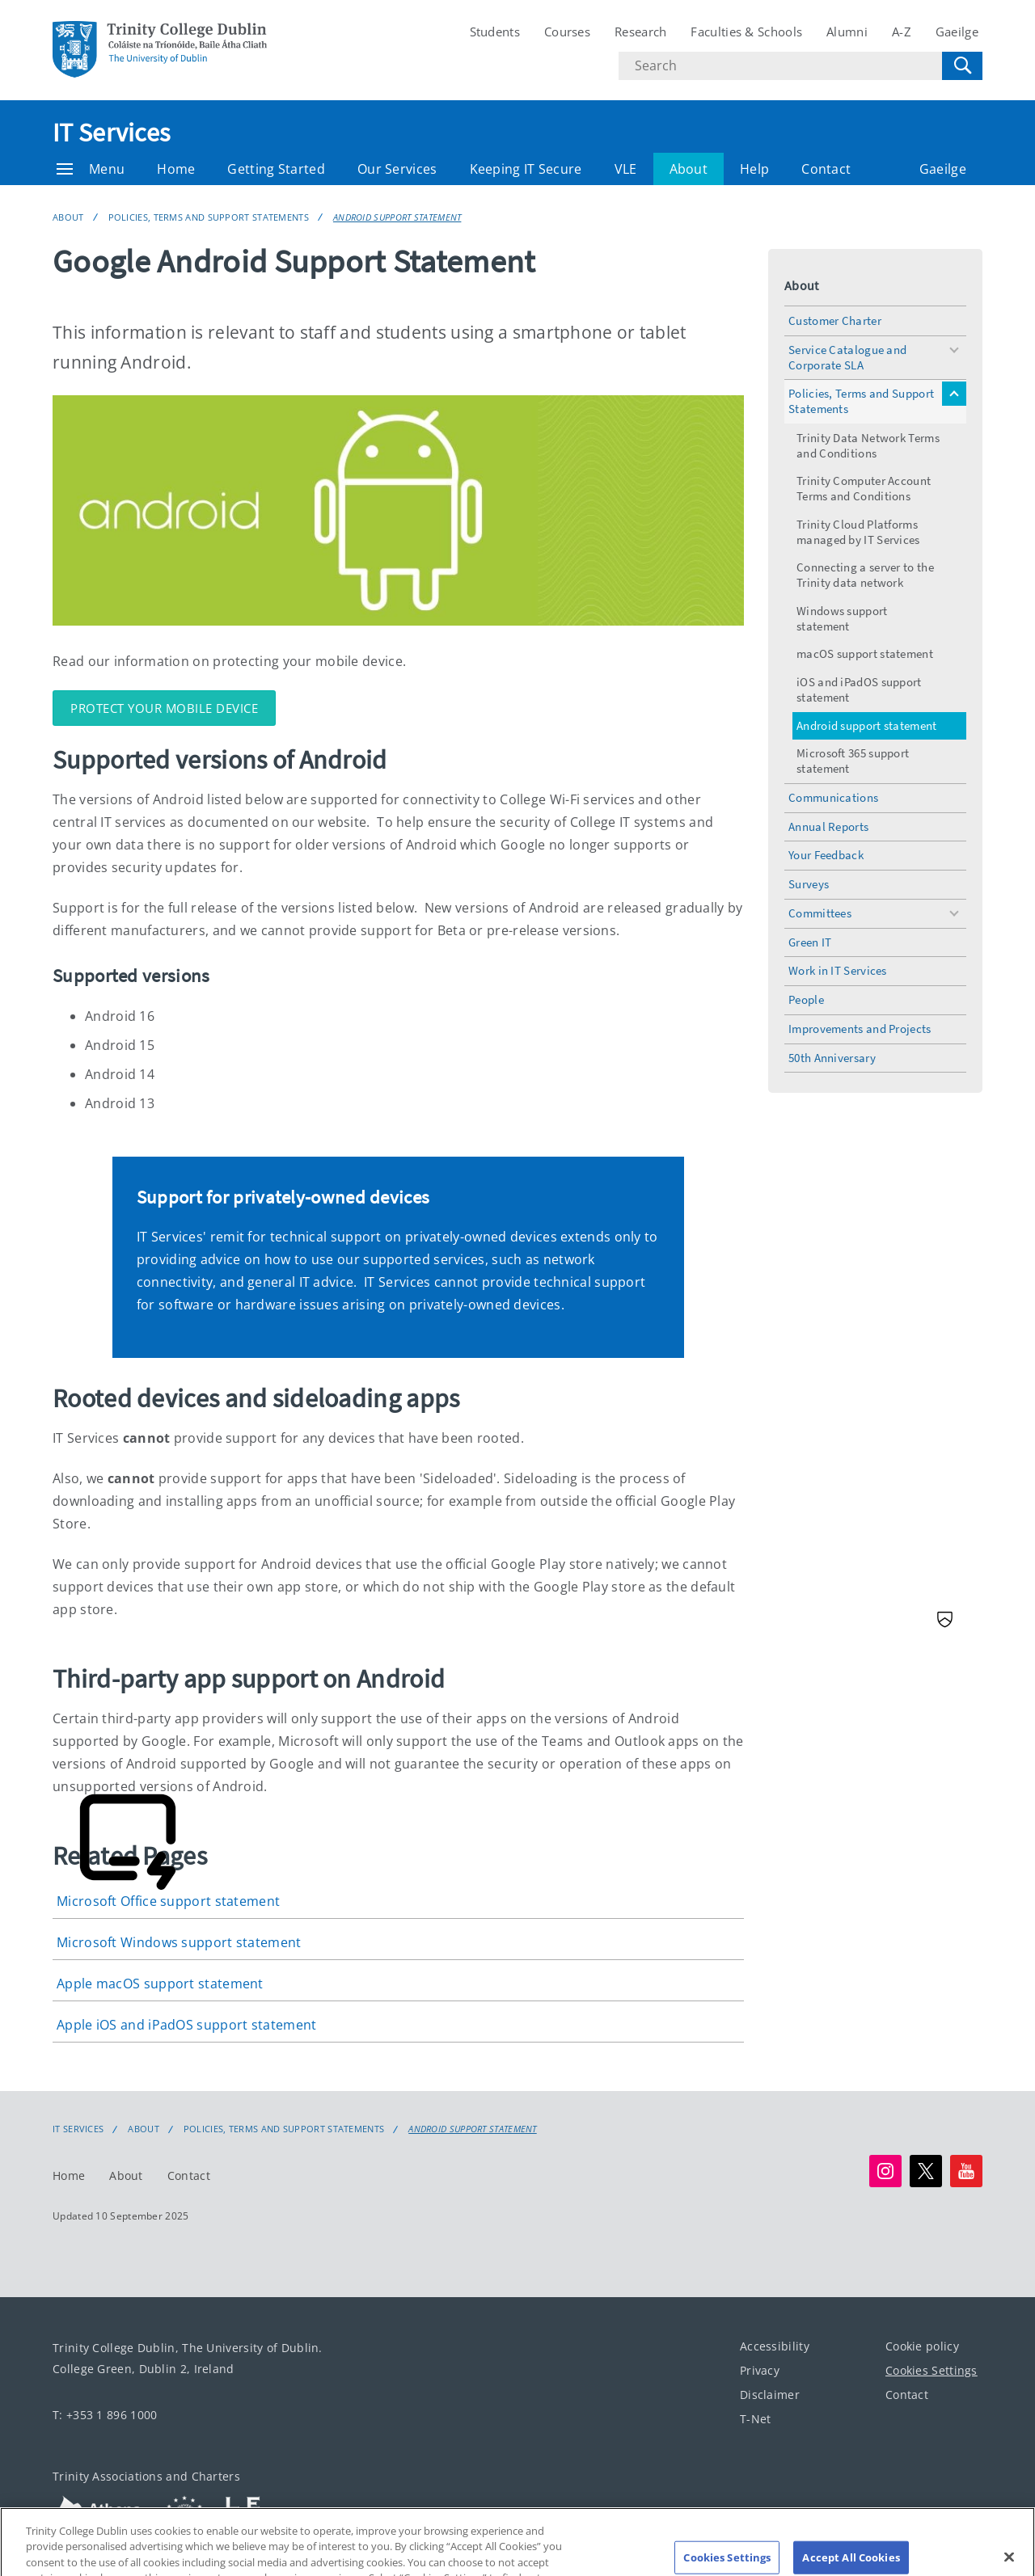  What do you see at coordinates (944, 1618) in the screenshot?
I see `access security or protection settings` at bounding box center [944, 1618].